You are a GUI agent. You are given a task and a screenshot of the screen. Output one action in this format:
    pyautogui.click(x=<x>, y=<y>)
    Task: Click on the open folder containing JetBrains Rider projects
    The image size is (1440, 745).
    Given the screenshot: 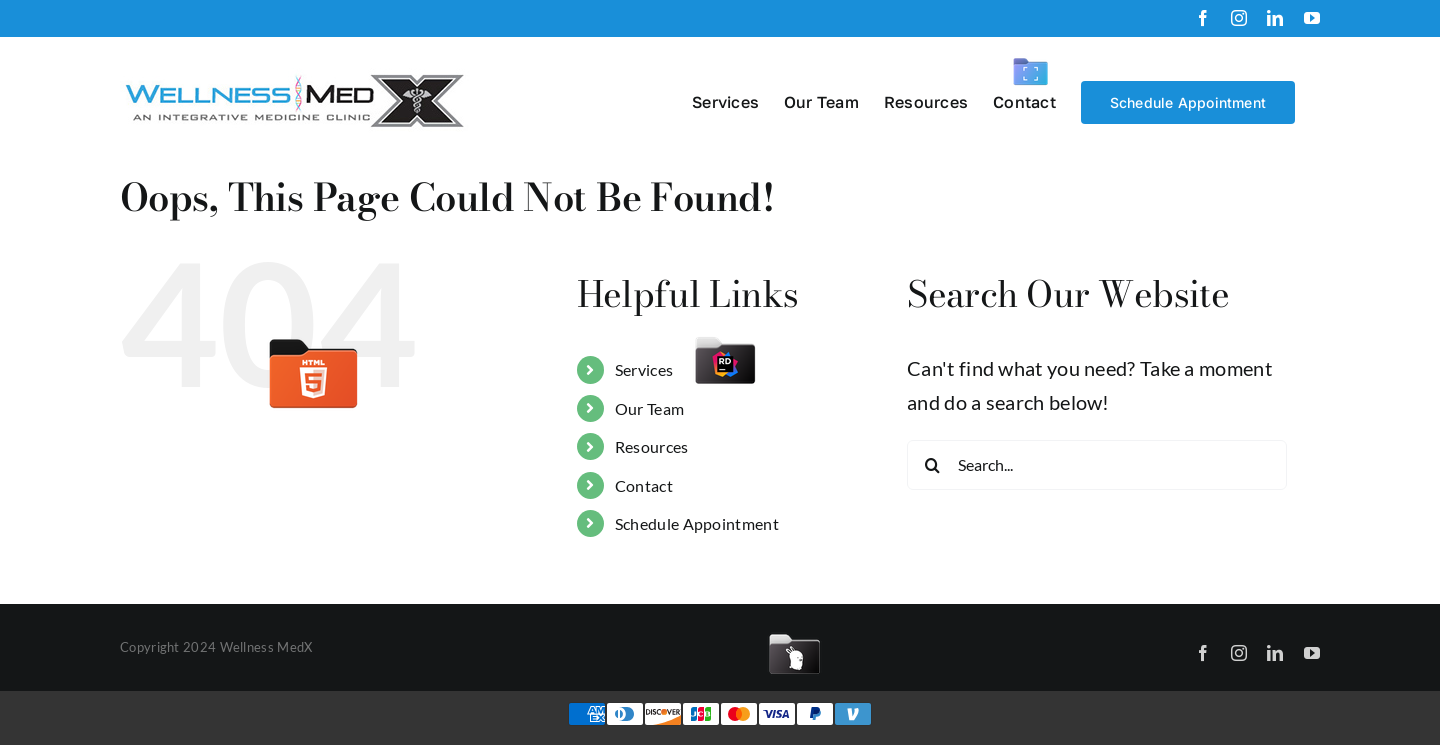 What is the action you would take?
    pyautogui.click(x=725, y=362)
    